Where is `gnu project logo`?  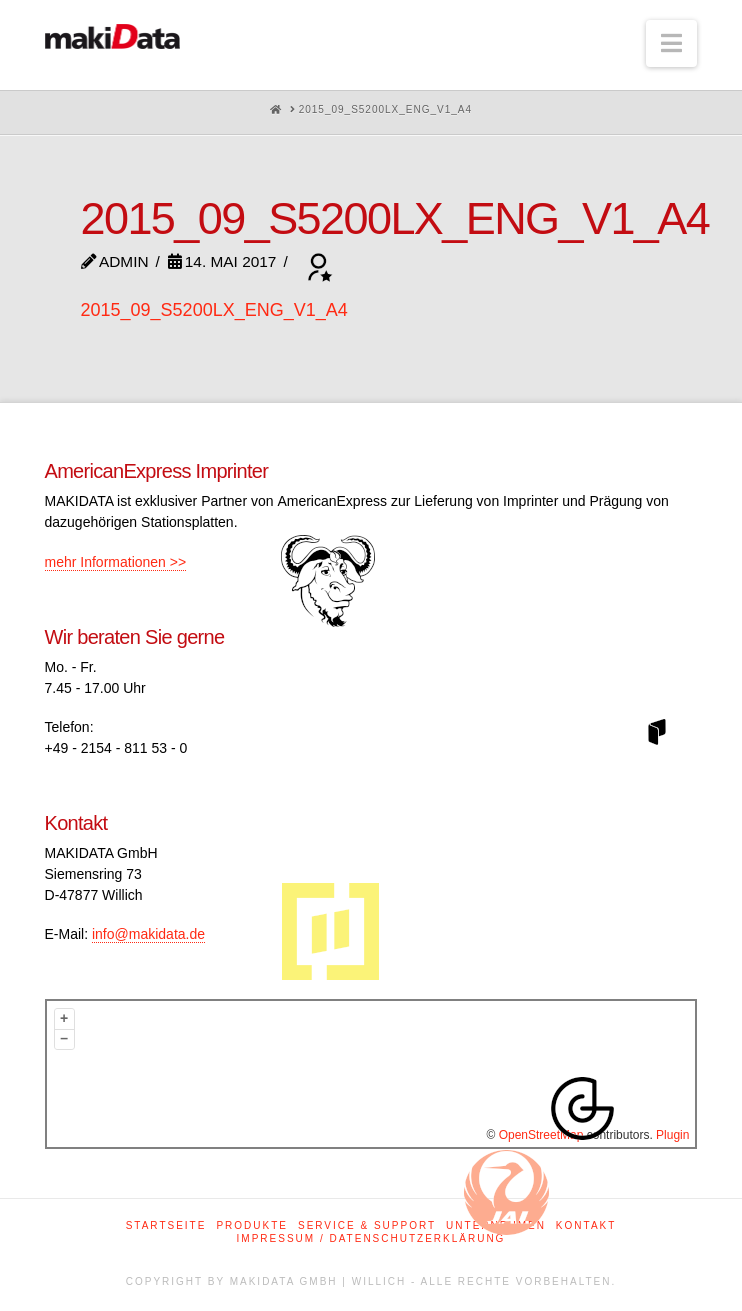
gnu project logo is located at coordinates (328, 581).